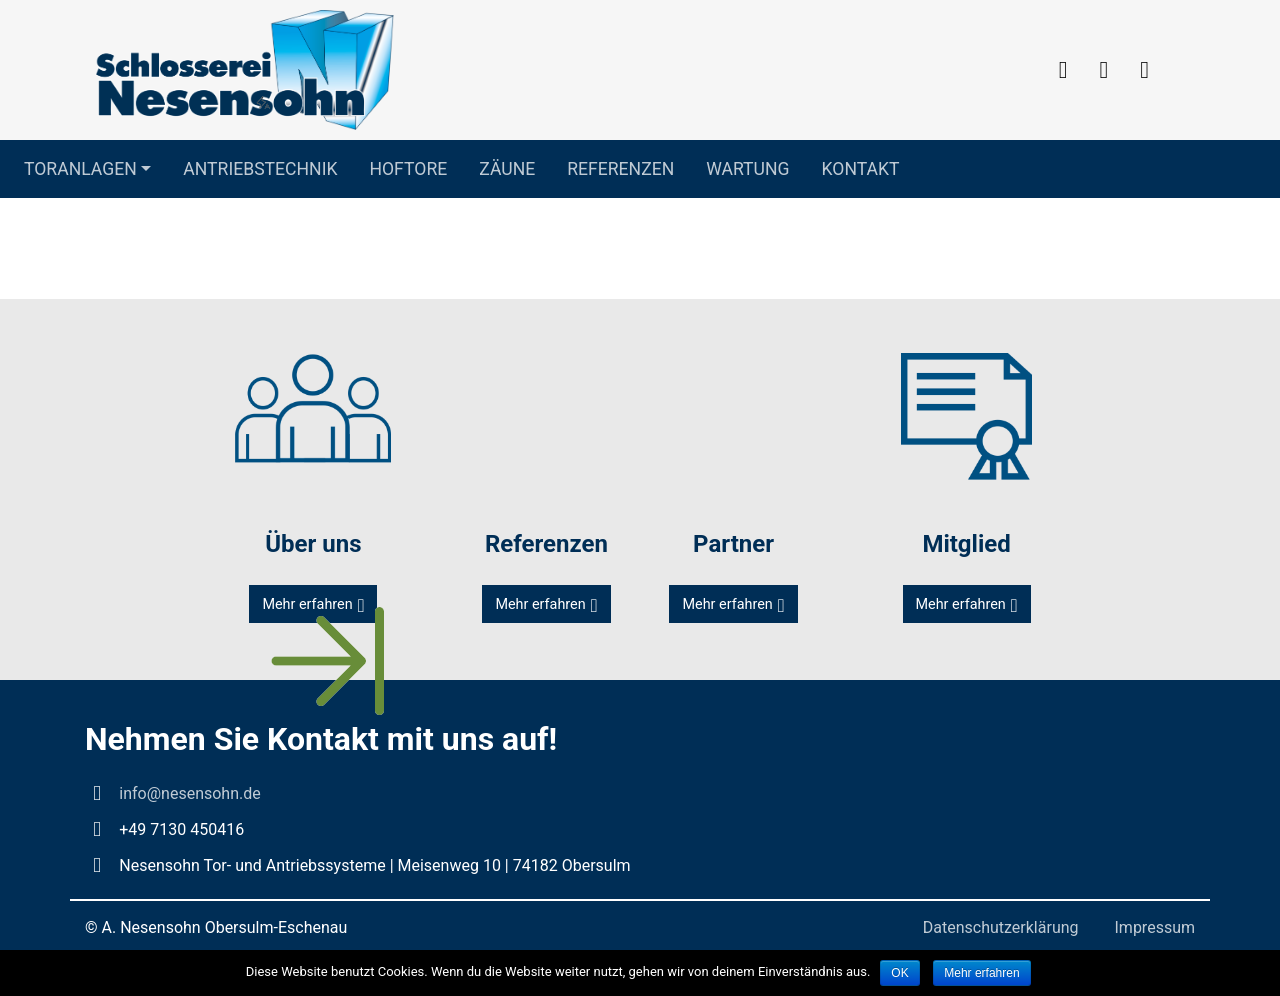  Describe the element at coordinates (263, 103) in the screenshot. I see `toggle auto-flash mode for camera` at that location.